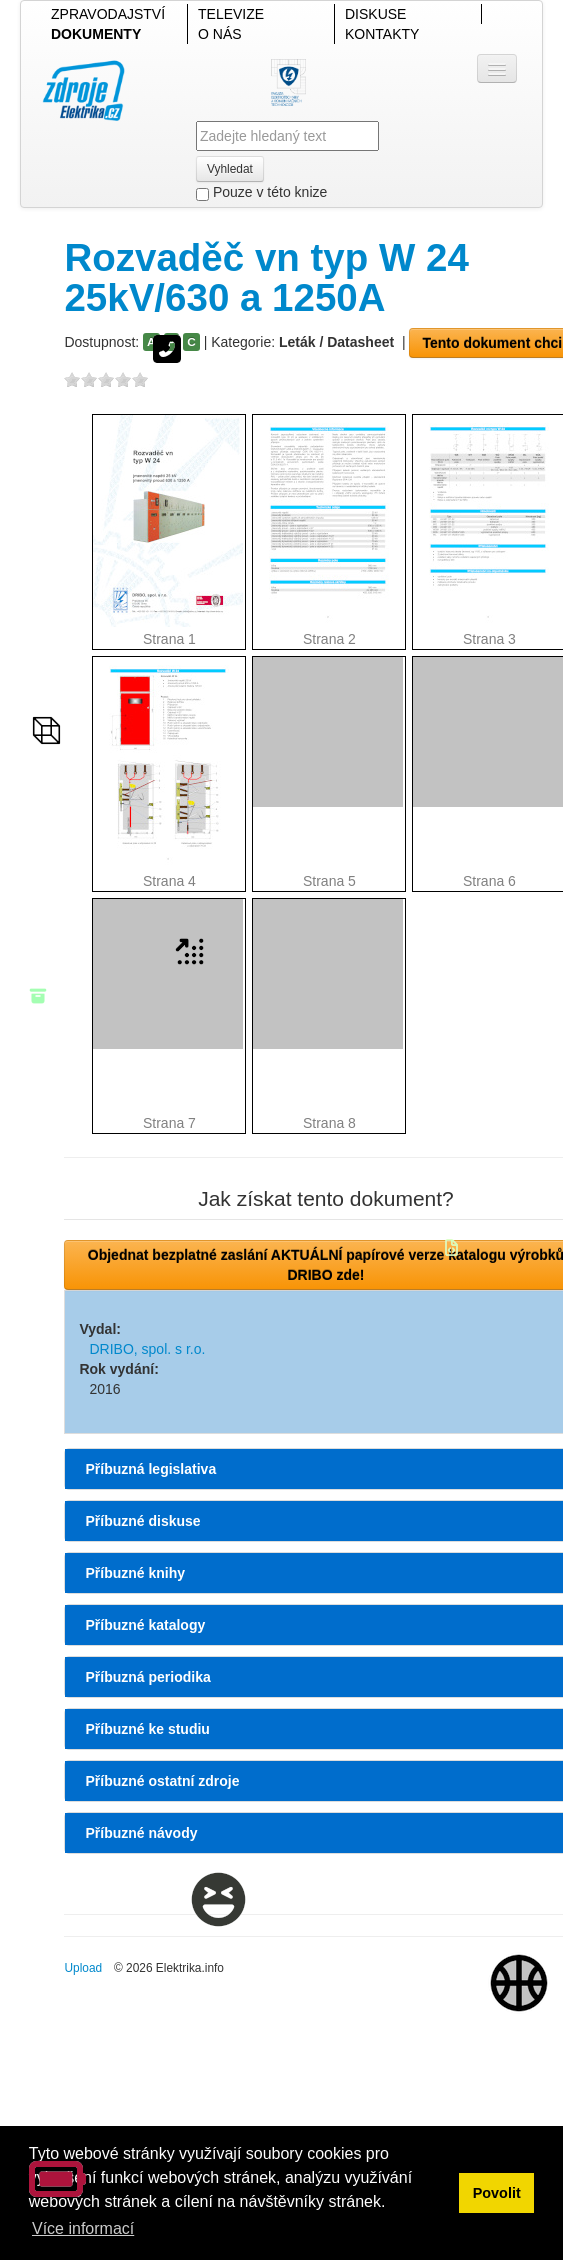  I want to click on make or receive a phone call, so click(167, 349).